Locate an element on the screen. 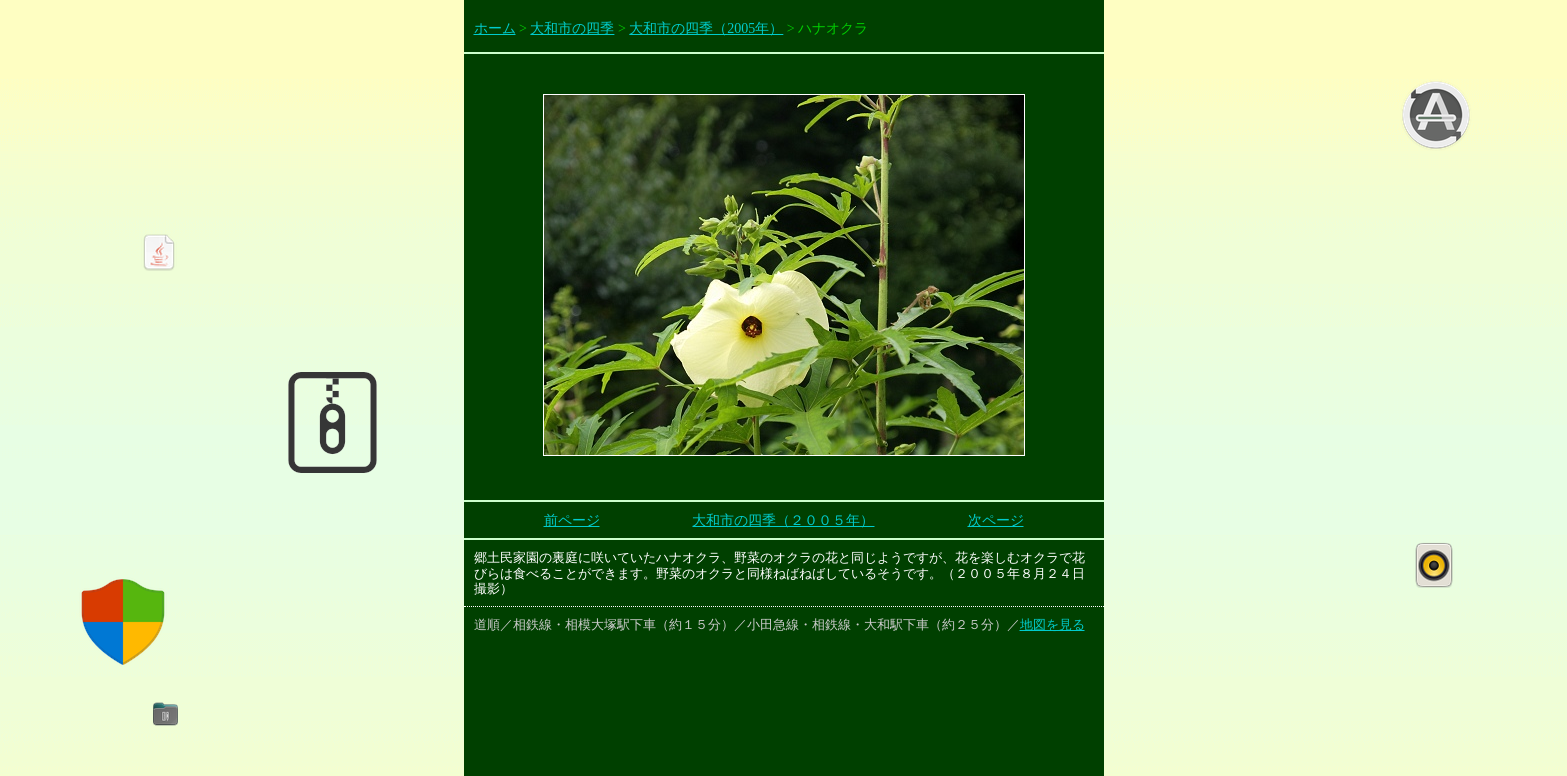 The image size is (1567, 776). indicates a java source code file is located at coordinates (159, 252).